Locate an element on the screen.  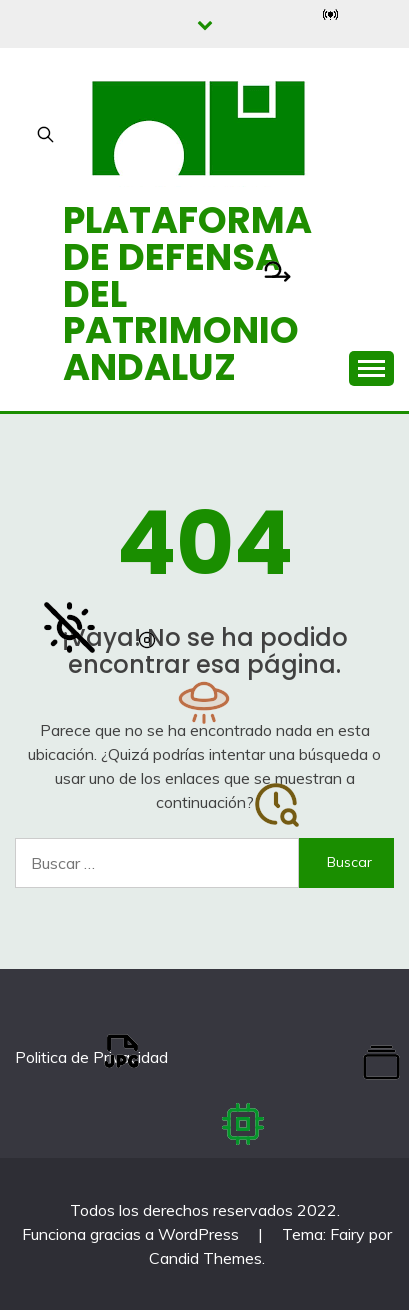
stop playback or recording is located at coordinates (147, 640).